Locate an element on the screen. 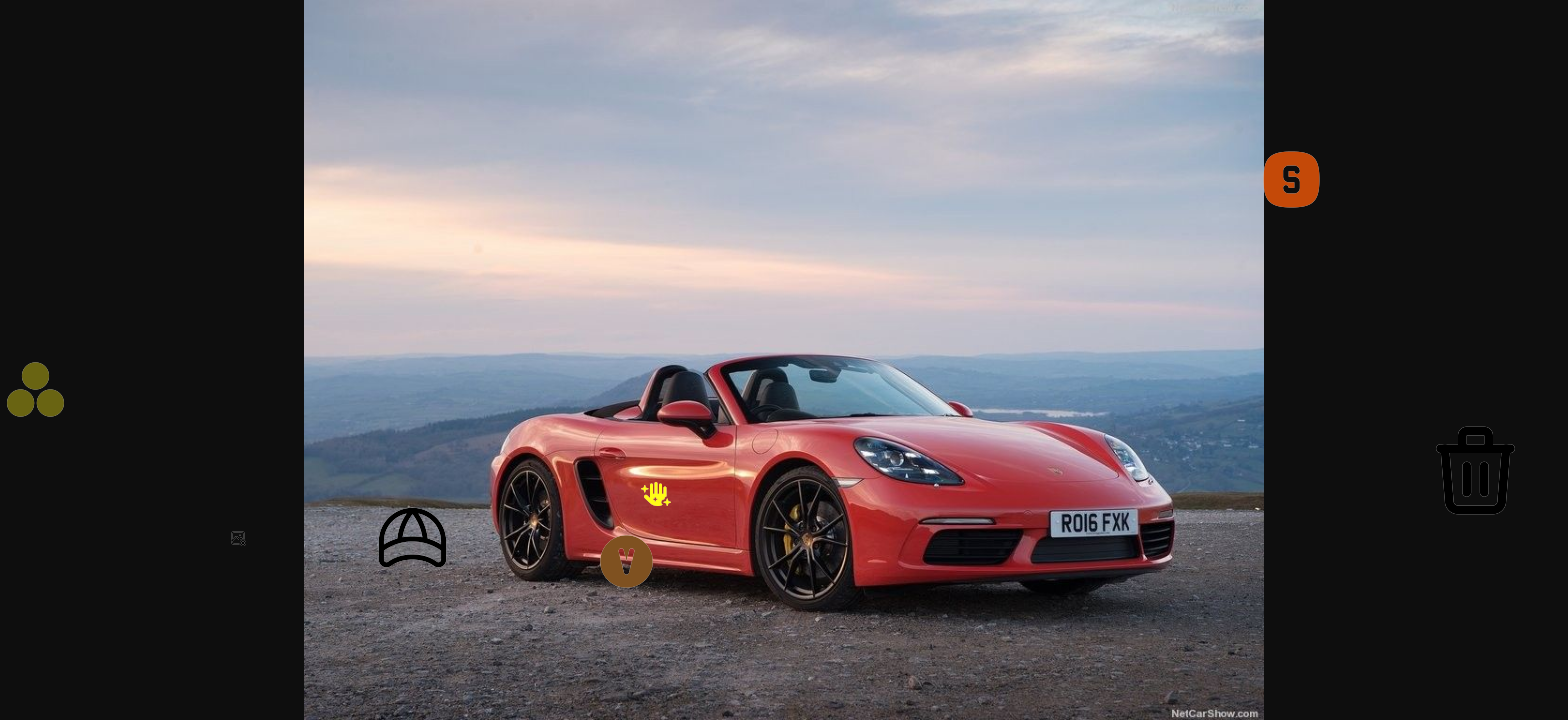  hand sanitizer or hand washing reminder is located at coordinates (656, 494).